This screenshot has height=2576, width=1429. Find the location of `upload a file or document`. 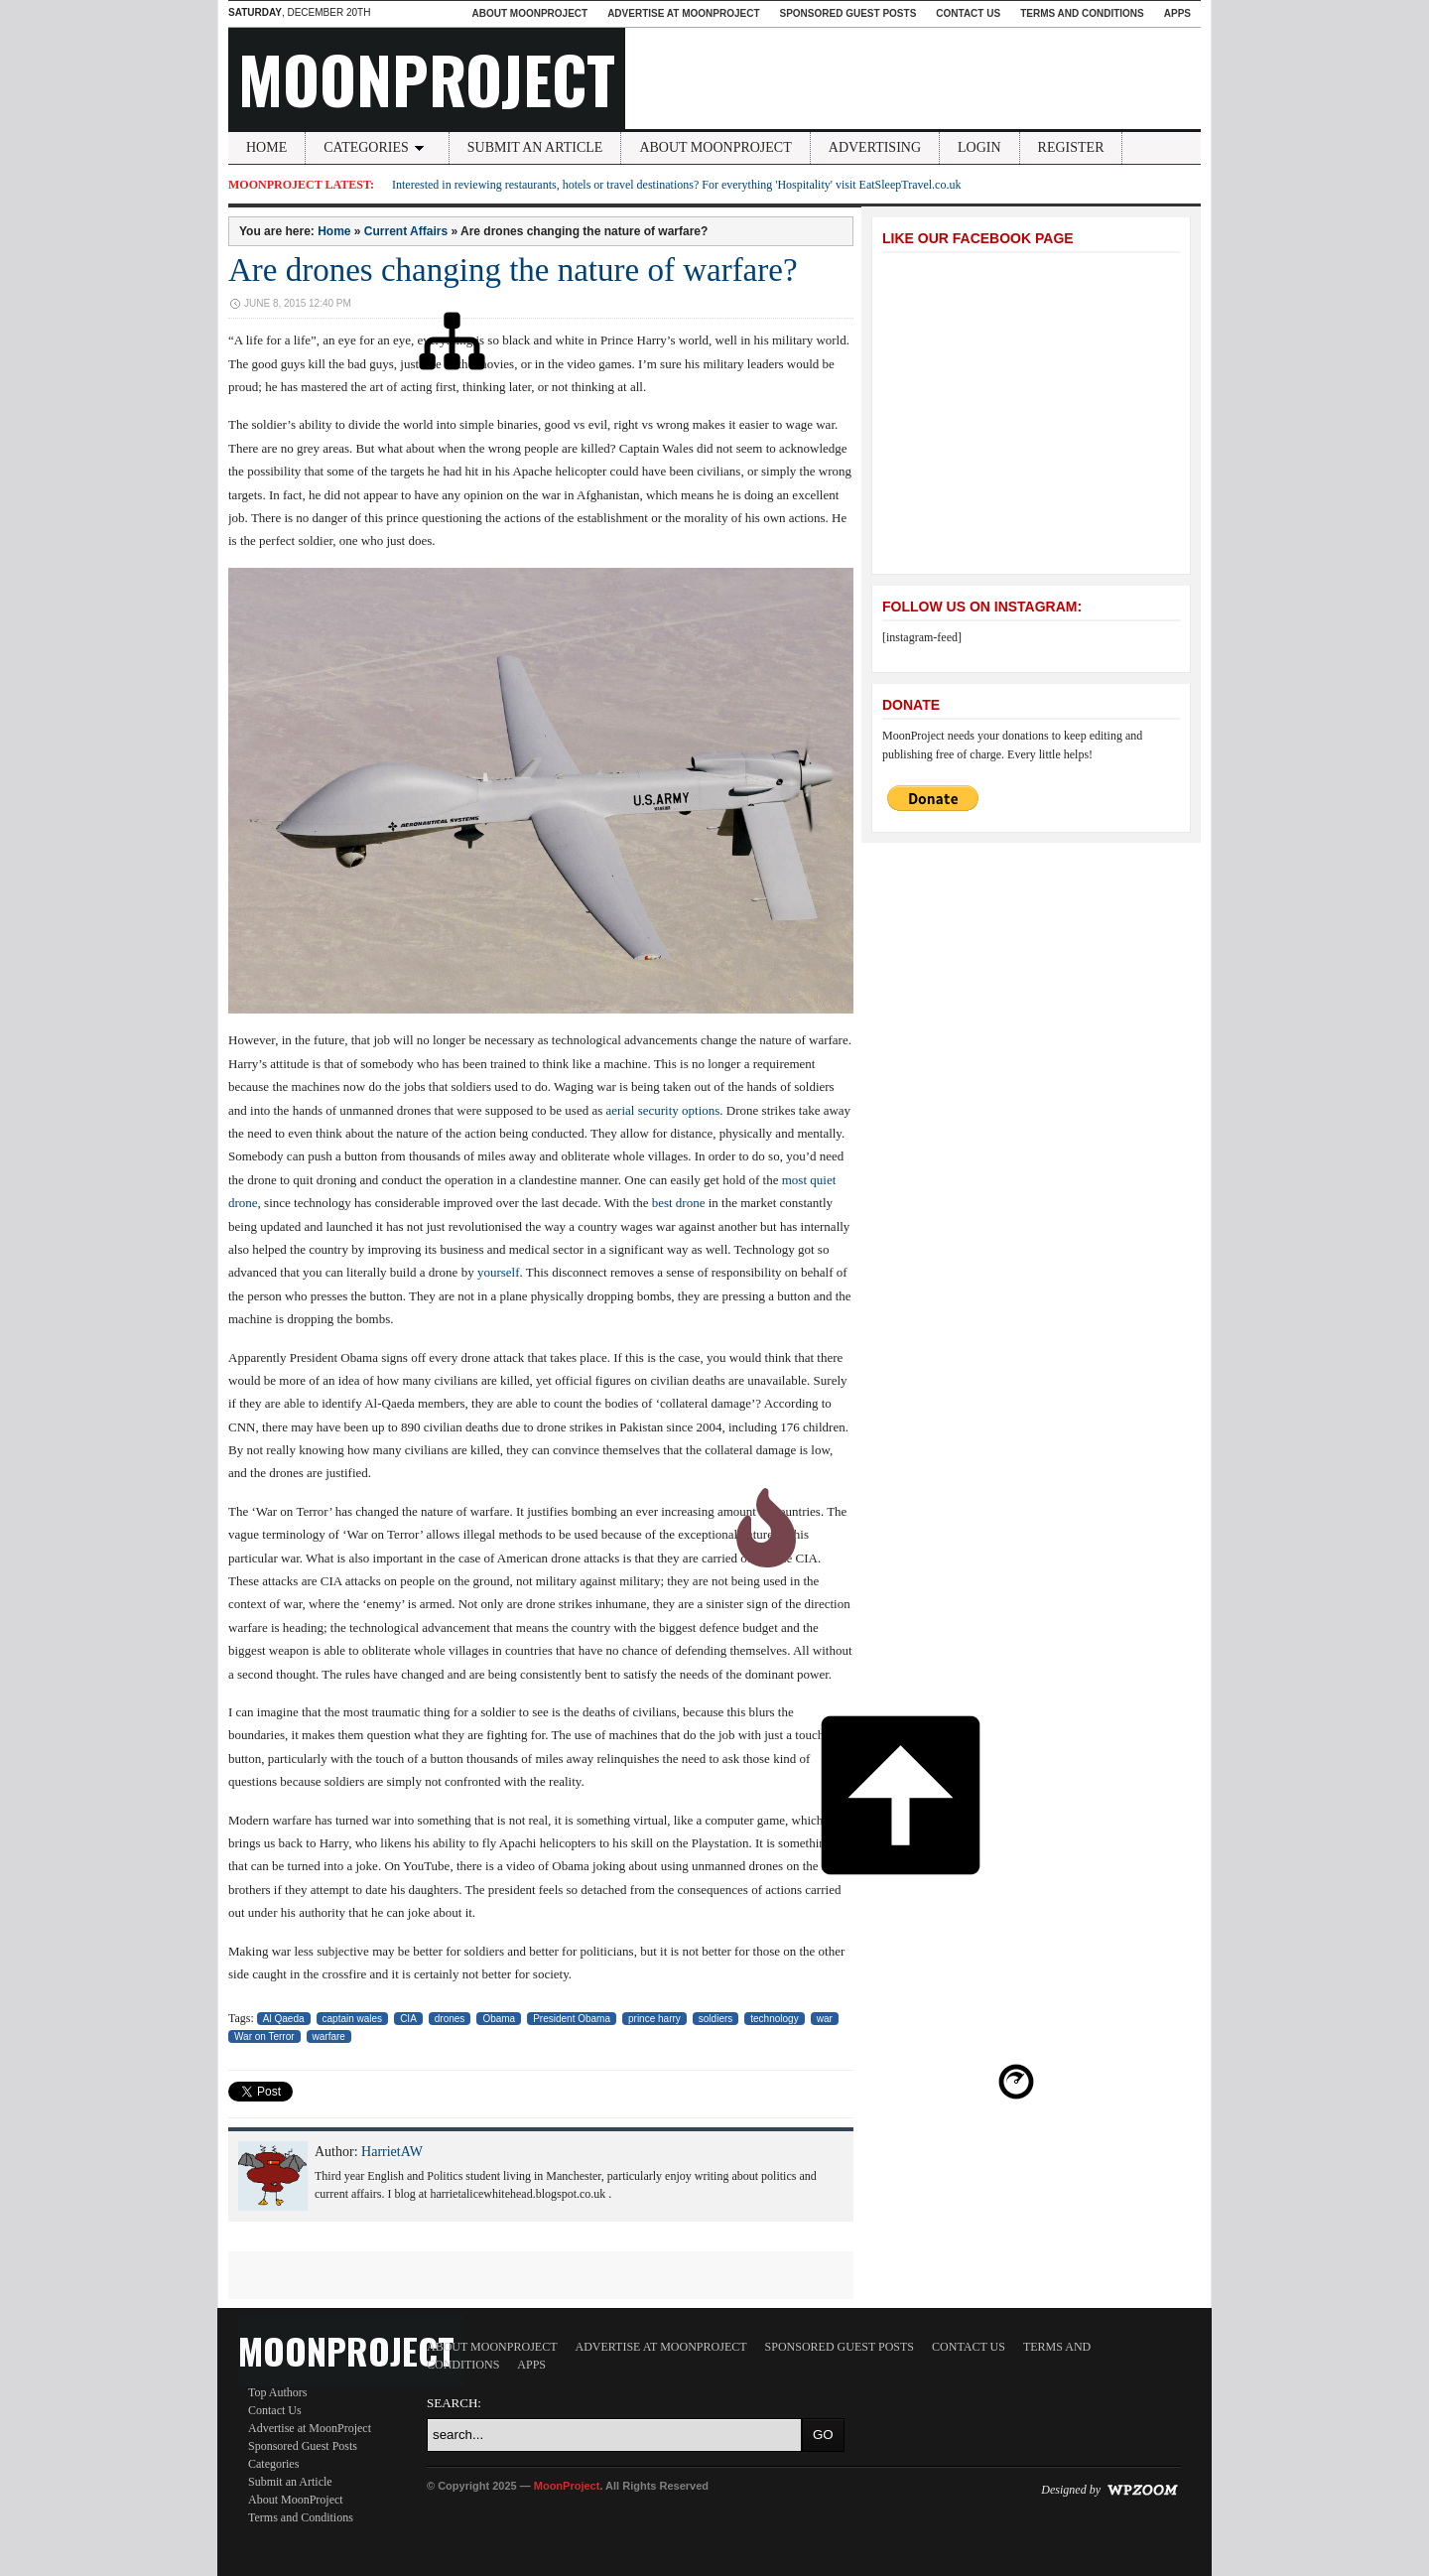

upload a file or document is located at coordinates (900, 1795).